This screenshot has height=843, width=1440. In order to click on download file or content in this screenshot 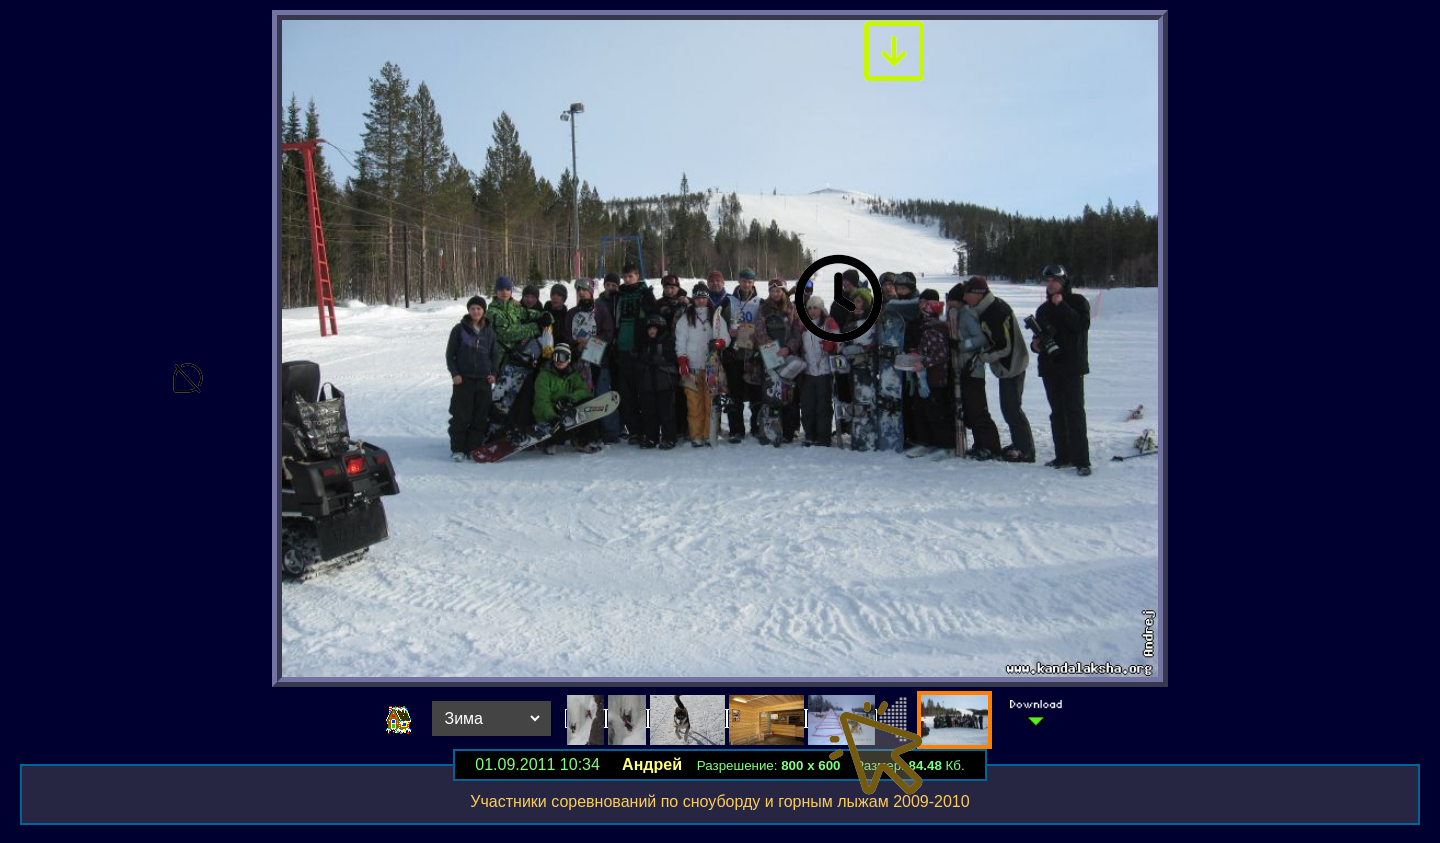, I will do `click(894, 51)`.